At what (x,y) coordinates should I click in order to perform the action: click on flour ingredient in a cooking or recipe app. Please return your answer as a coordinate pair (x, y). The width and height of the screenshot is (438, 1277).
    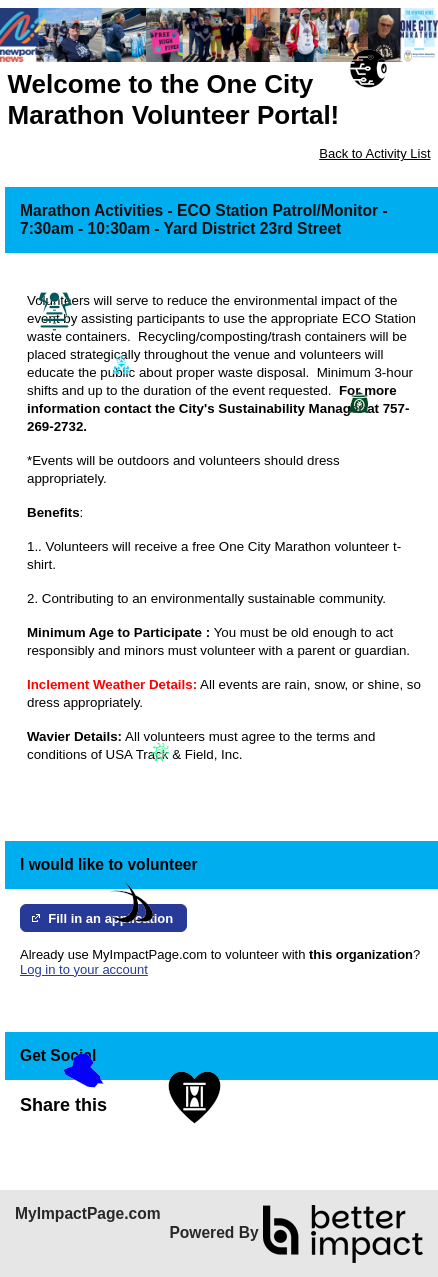
    Looking at the image, I should click on (358, 402).